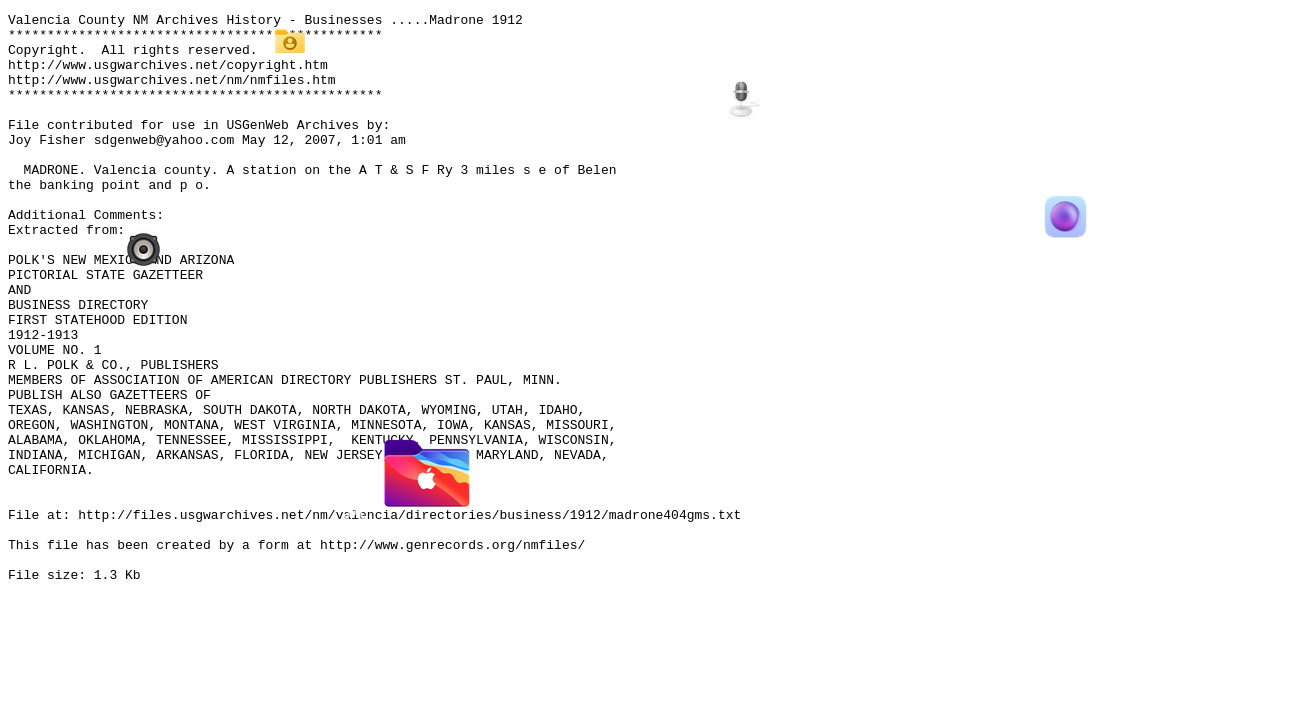 This screenshot has width=1293, height=720. I want to click on access text animation settings, so click(355, 523).